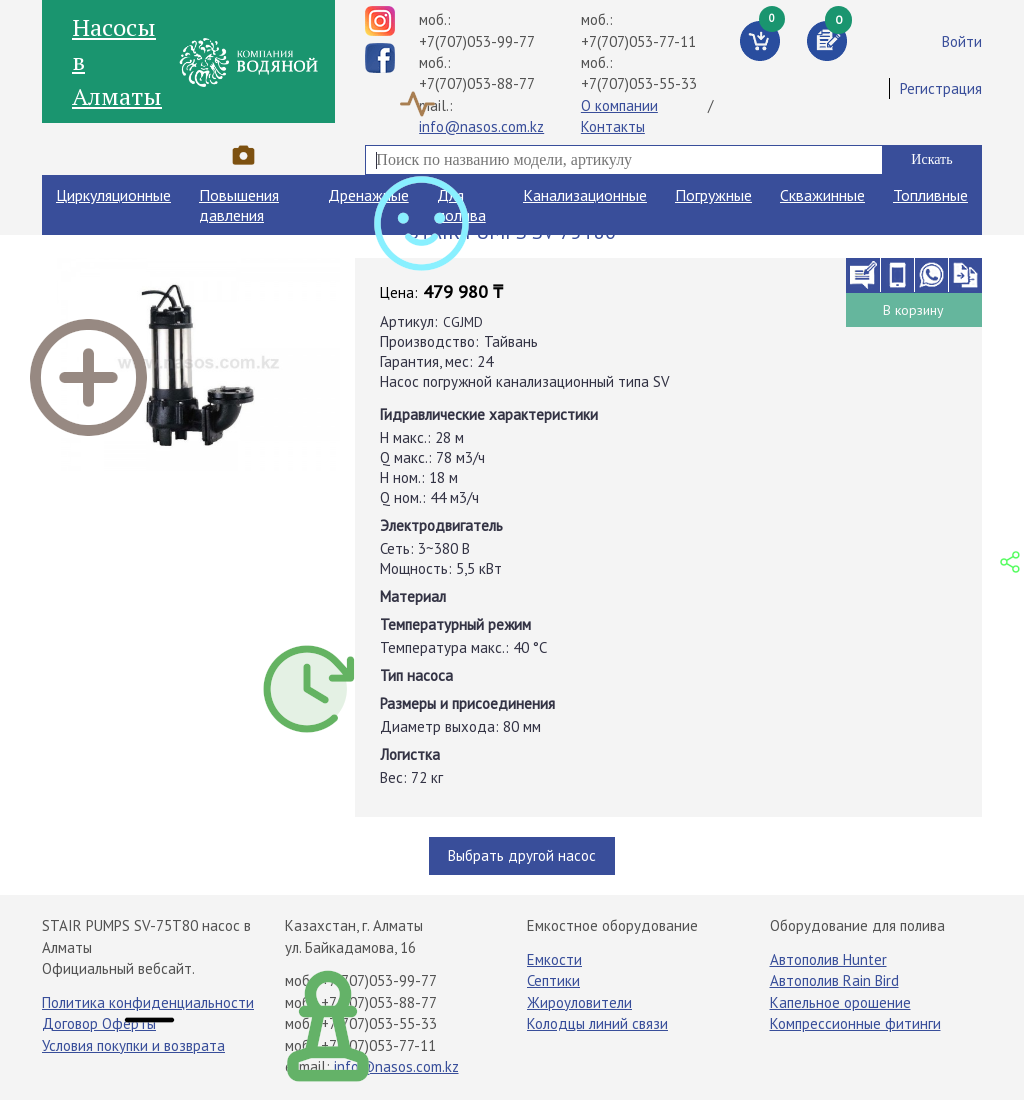 This screenshot has width=1024, height=1100. I want to click on take a photo, so click(243, 155).